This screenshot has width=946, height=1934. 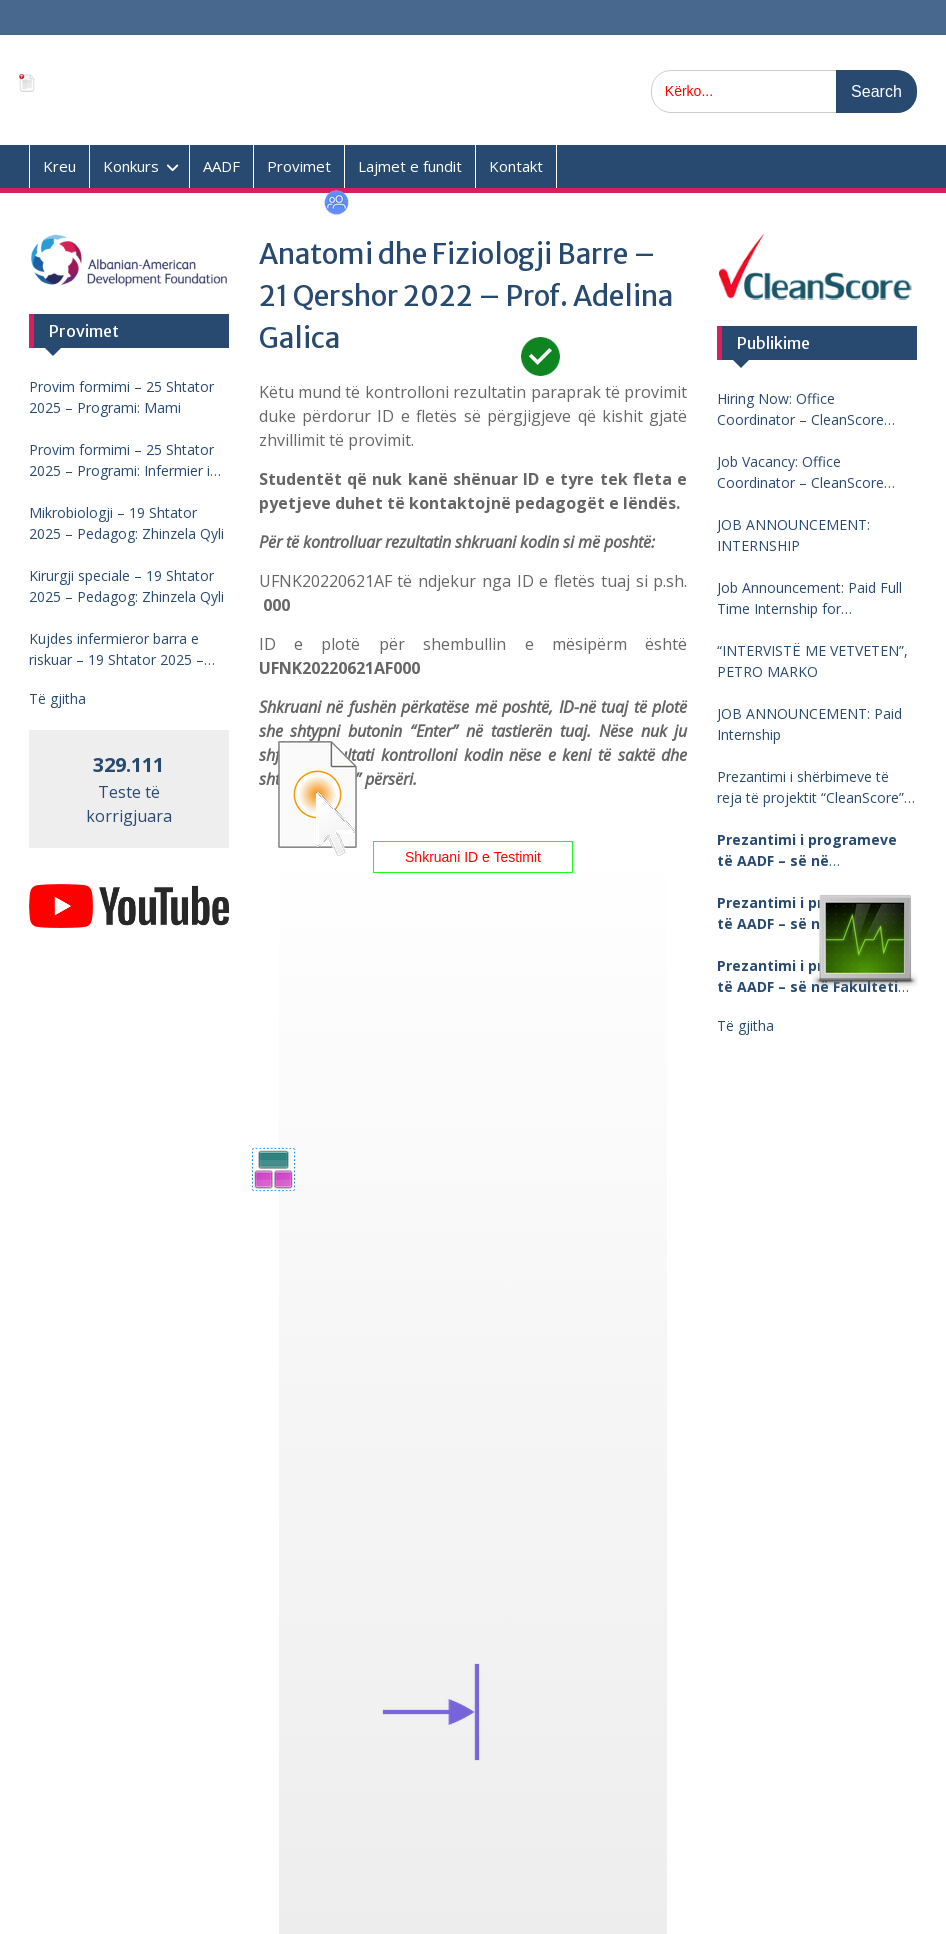 I want to click on select all items in the current view, so click(x=273, y=1169).